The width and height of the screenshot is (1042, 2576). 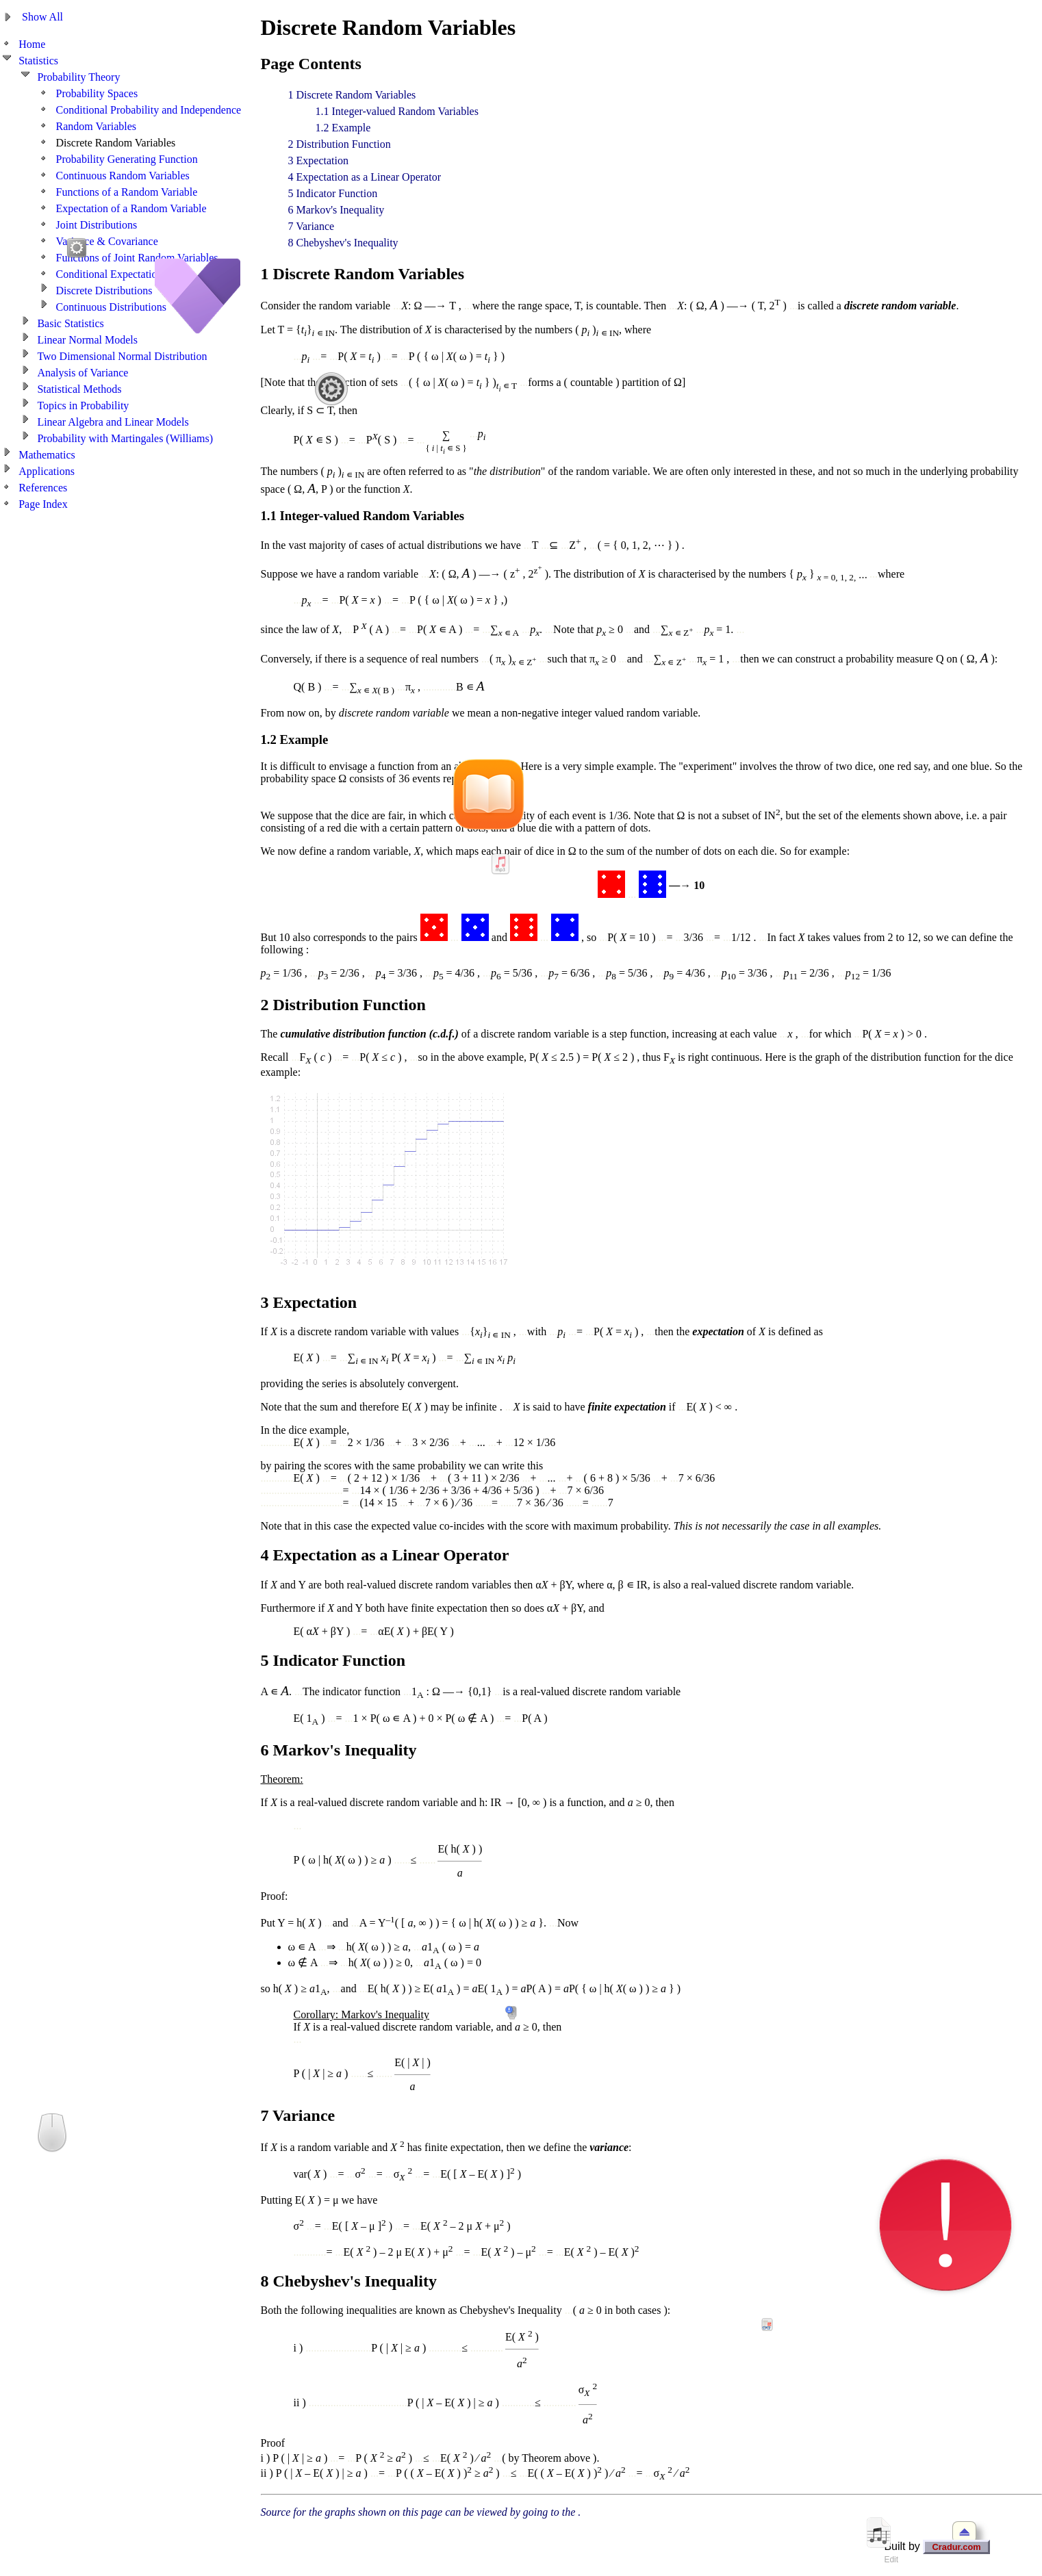 I want to click on an mp3 audio file, so click(x=500, y=864).